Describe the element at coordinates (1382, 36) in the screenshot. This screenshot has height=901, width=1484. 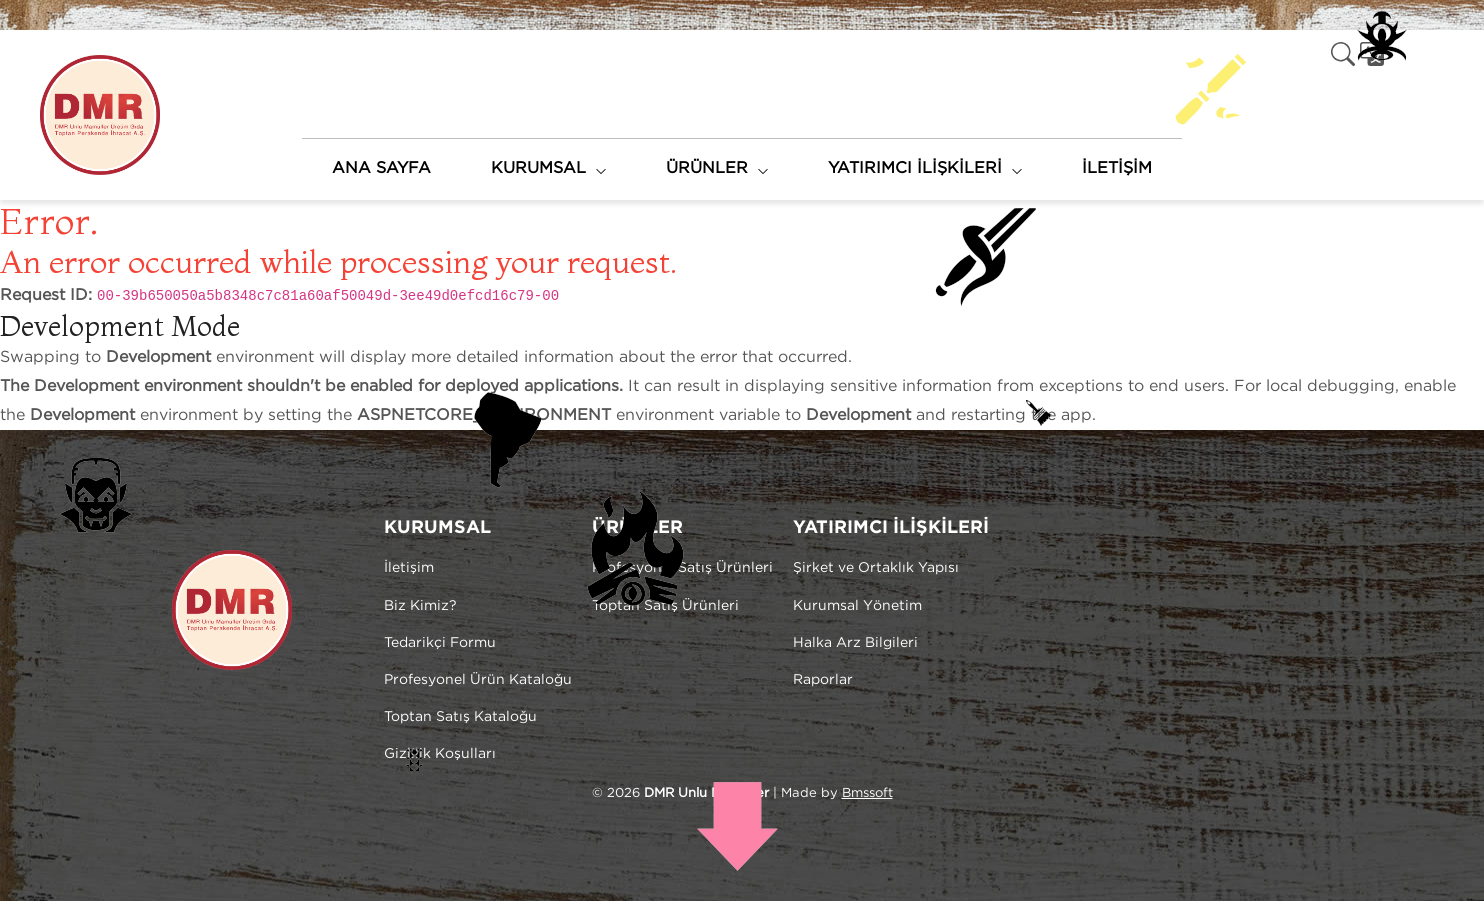
I see `abstract game character or creature icon` at that location.